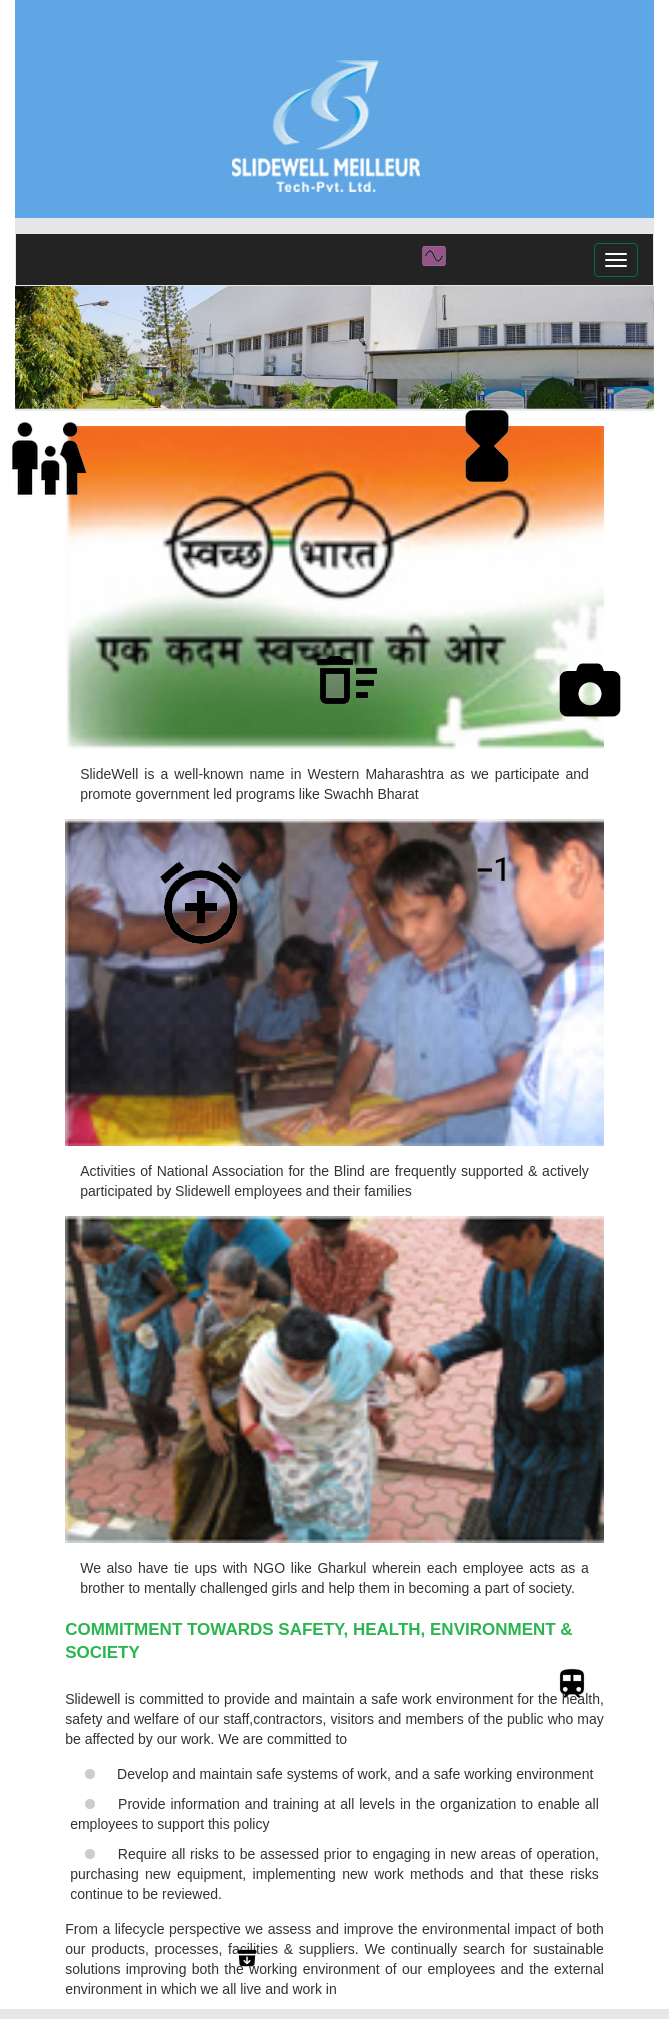 Image resolution: width=669 pixels, height=2029 pixels. I want to click on indicates family restroom facility nearby, so click(48, 458).